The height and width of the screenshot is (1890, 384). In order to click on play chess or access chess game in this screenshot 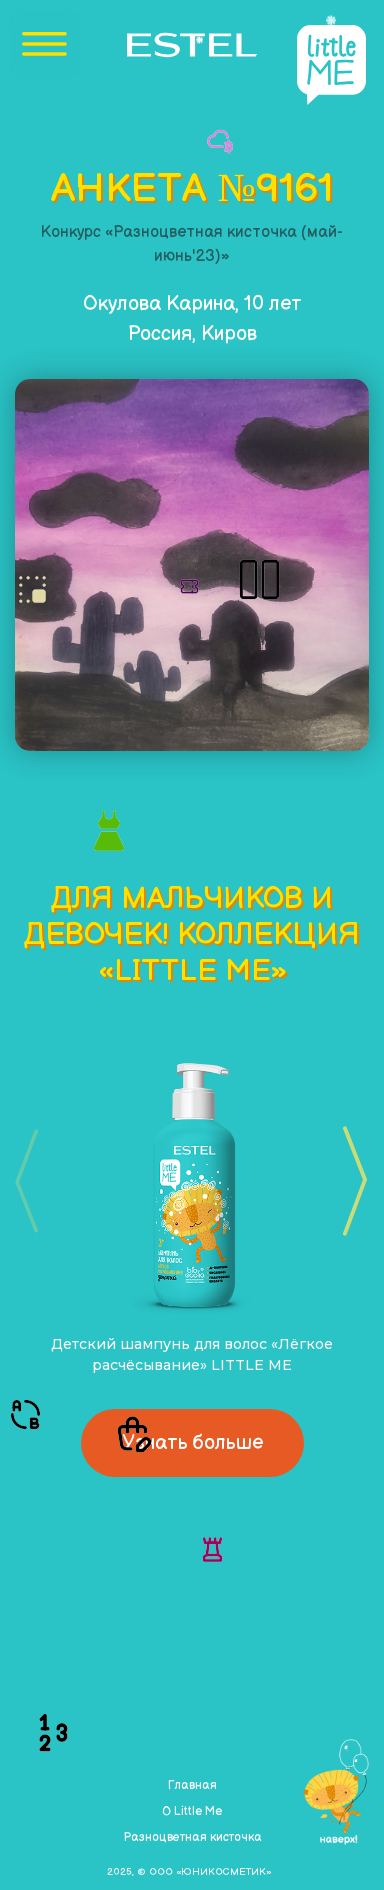, I will do `click(212, 1549)`.